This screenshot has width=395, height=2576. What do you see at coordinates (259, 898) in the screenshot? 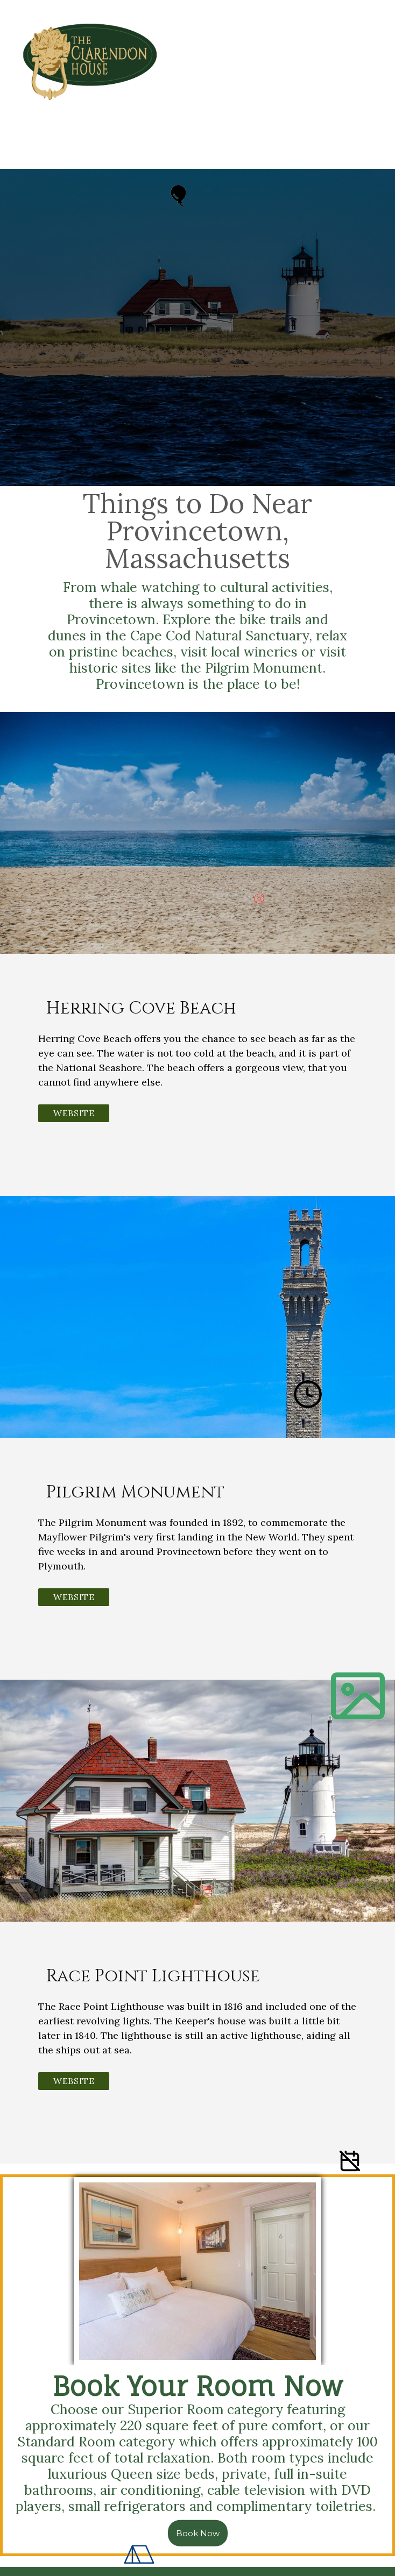
I see `view orbital or satellite tracking` at bounding box center [259, 898].